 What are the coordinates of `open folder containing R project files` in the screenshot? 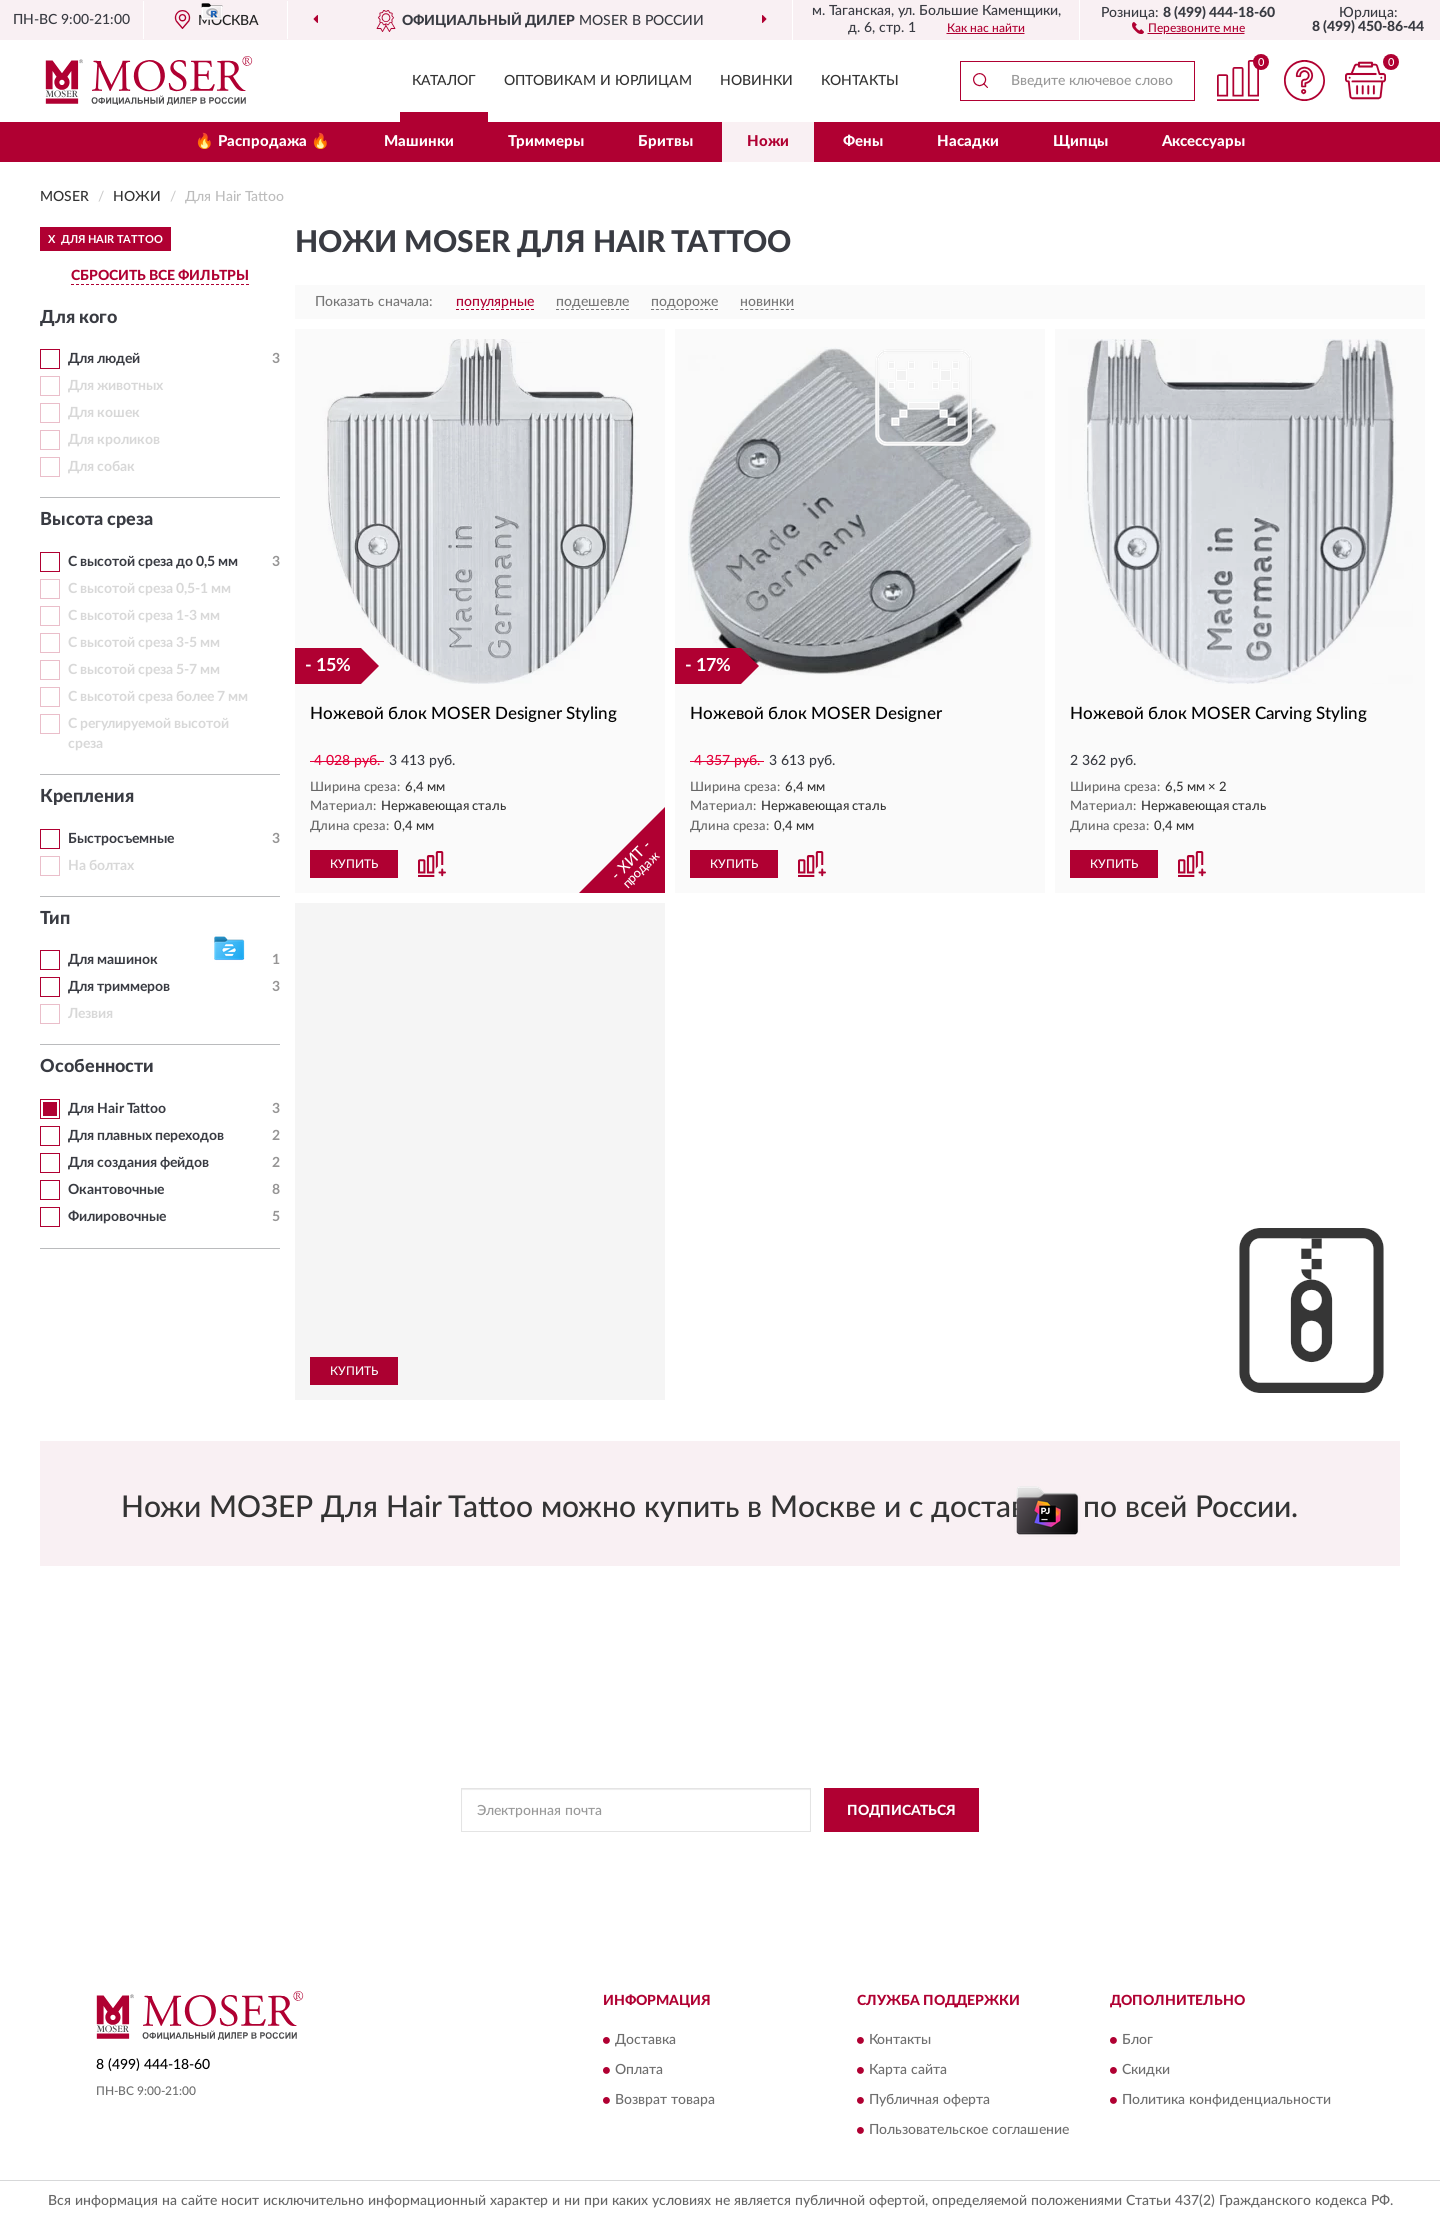 It's located at (212, 12).